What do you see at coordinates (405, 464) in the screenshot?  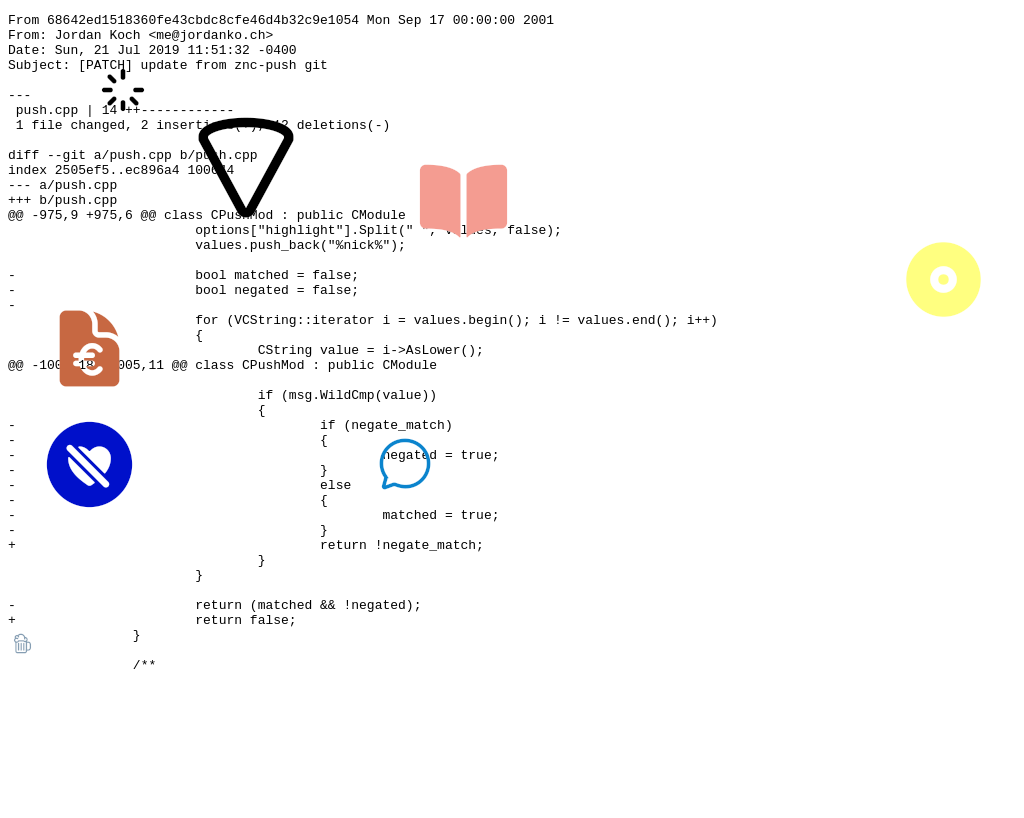 I see `open a chat or messaging feature` at bounding box center [405, 464].